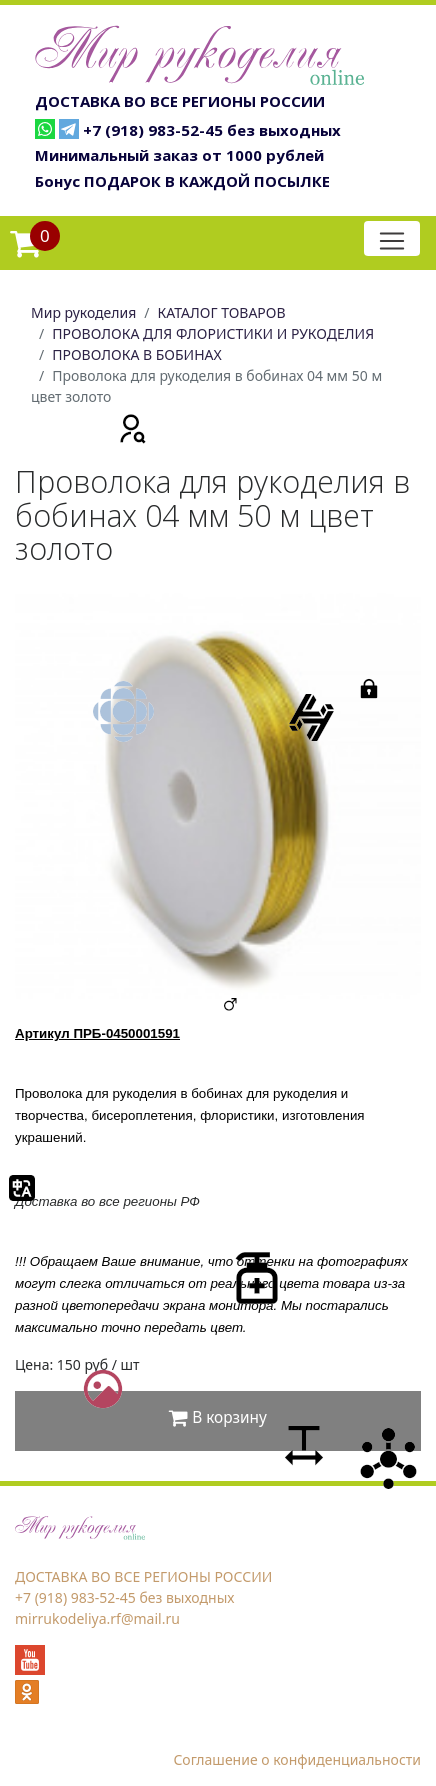  What do you see at coordinates (103, 1389) in the screenshot?
I see `view image or photo gallery` at bounding box center [103, 1389].